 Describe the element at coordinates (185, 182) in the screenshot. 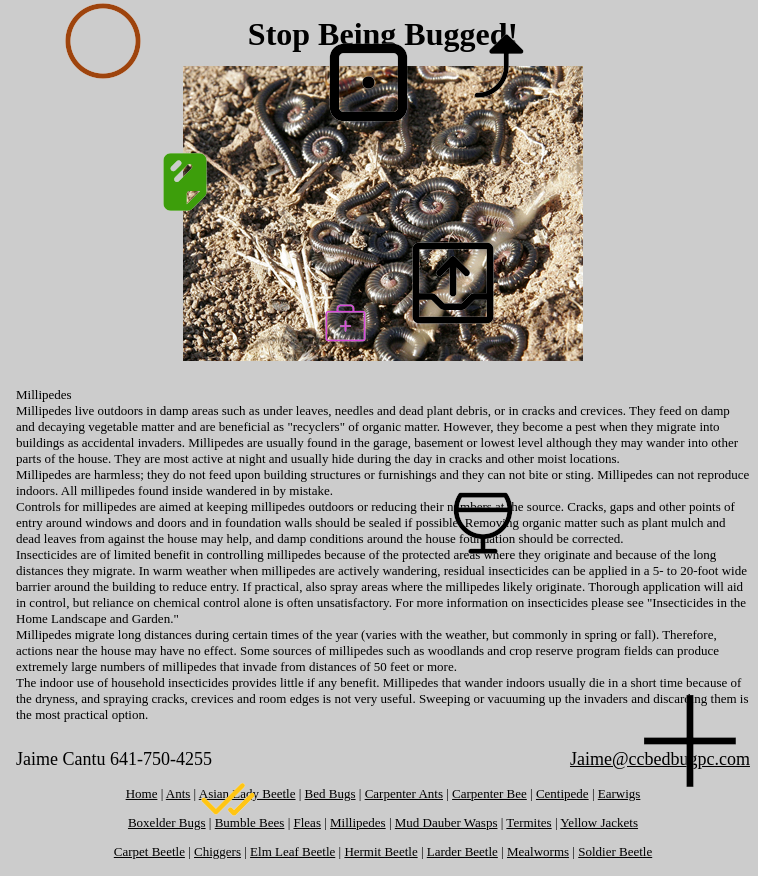

I see `view or access plastic sheet material` at that location.